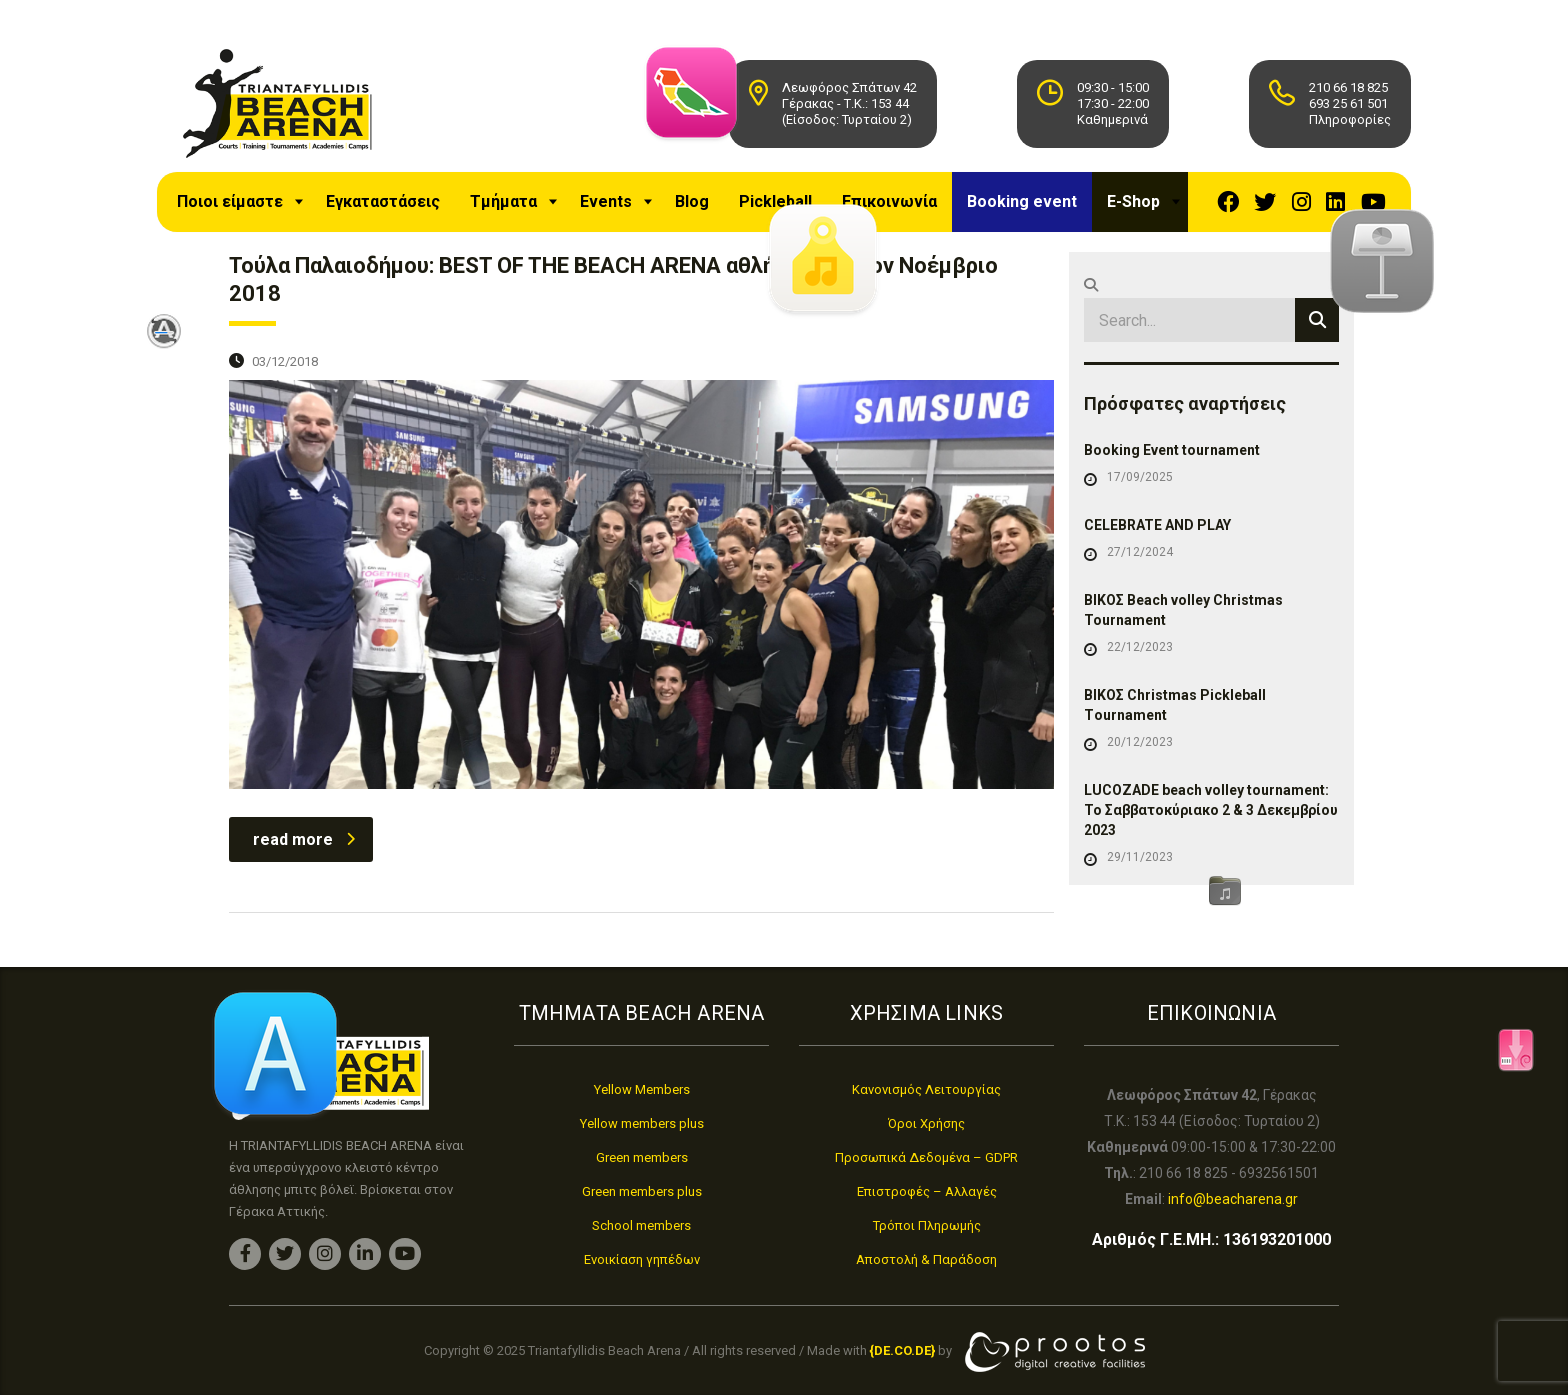  What do you see at coordinates (1516, 1050) in the screenshot?
I see `open synaptic package manager` at bounding box center [1516, 1050].